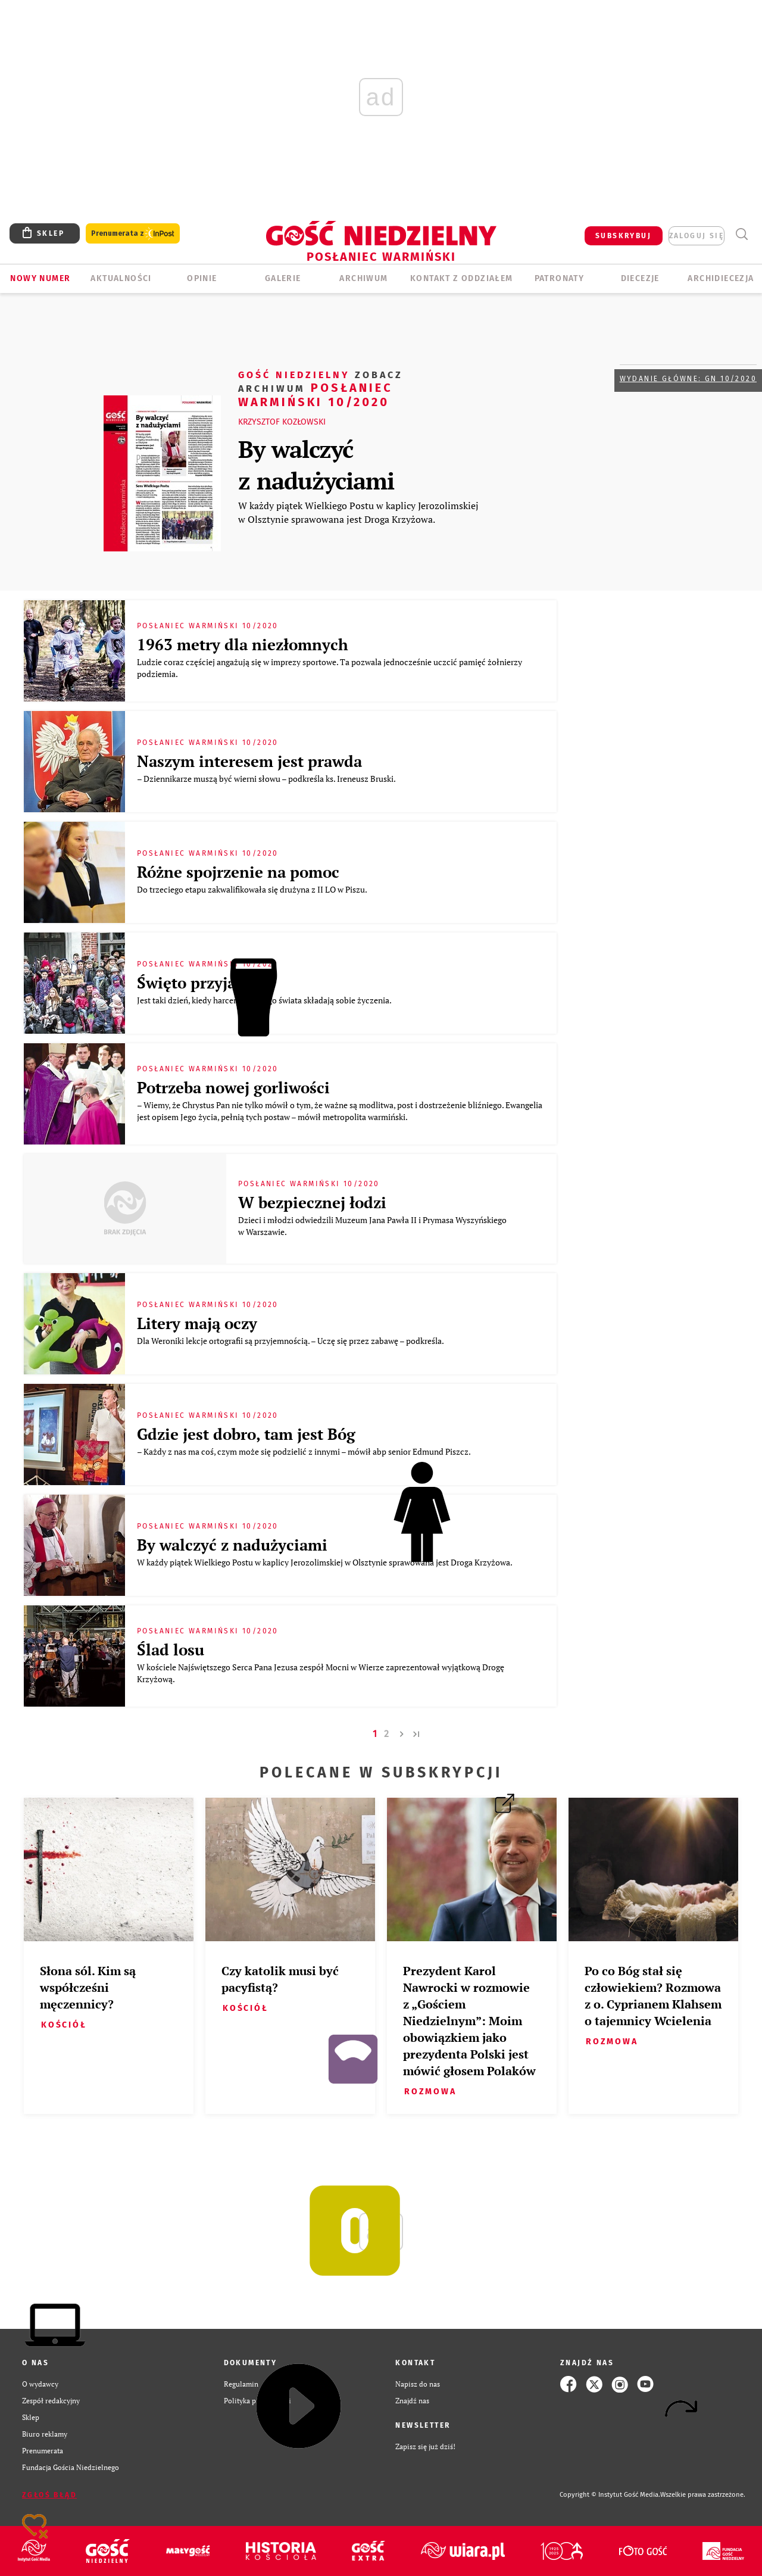 Image resolution: width=762 pixels, height=2576 pixels. Describe the element at coordinates (422, 1512) in the screenshot. I see `indicates women's restroom or facilities` at that location.